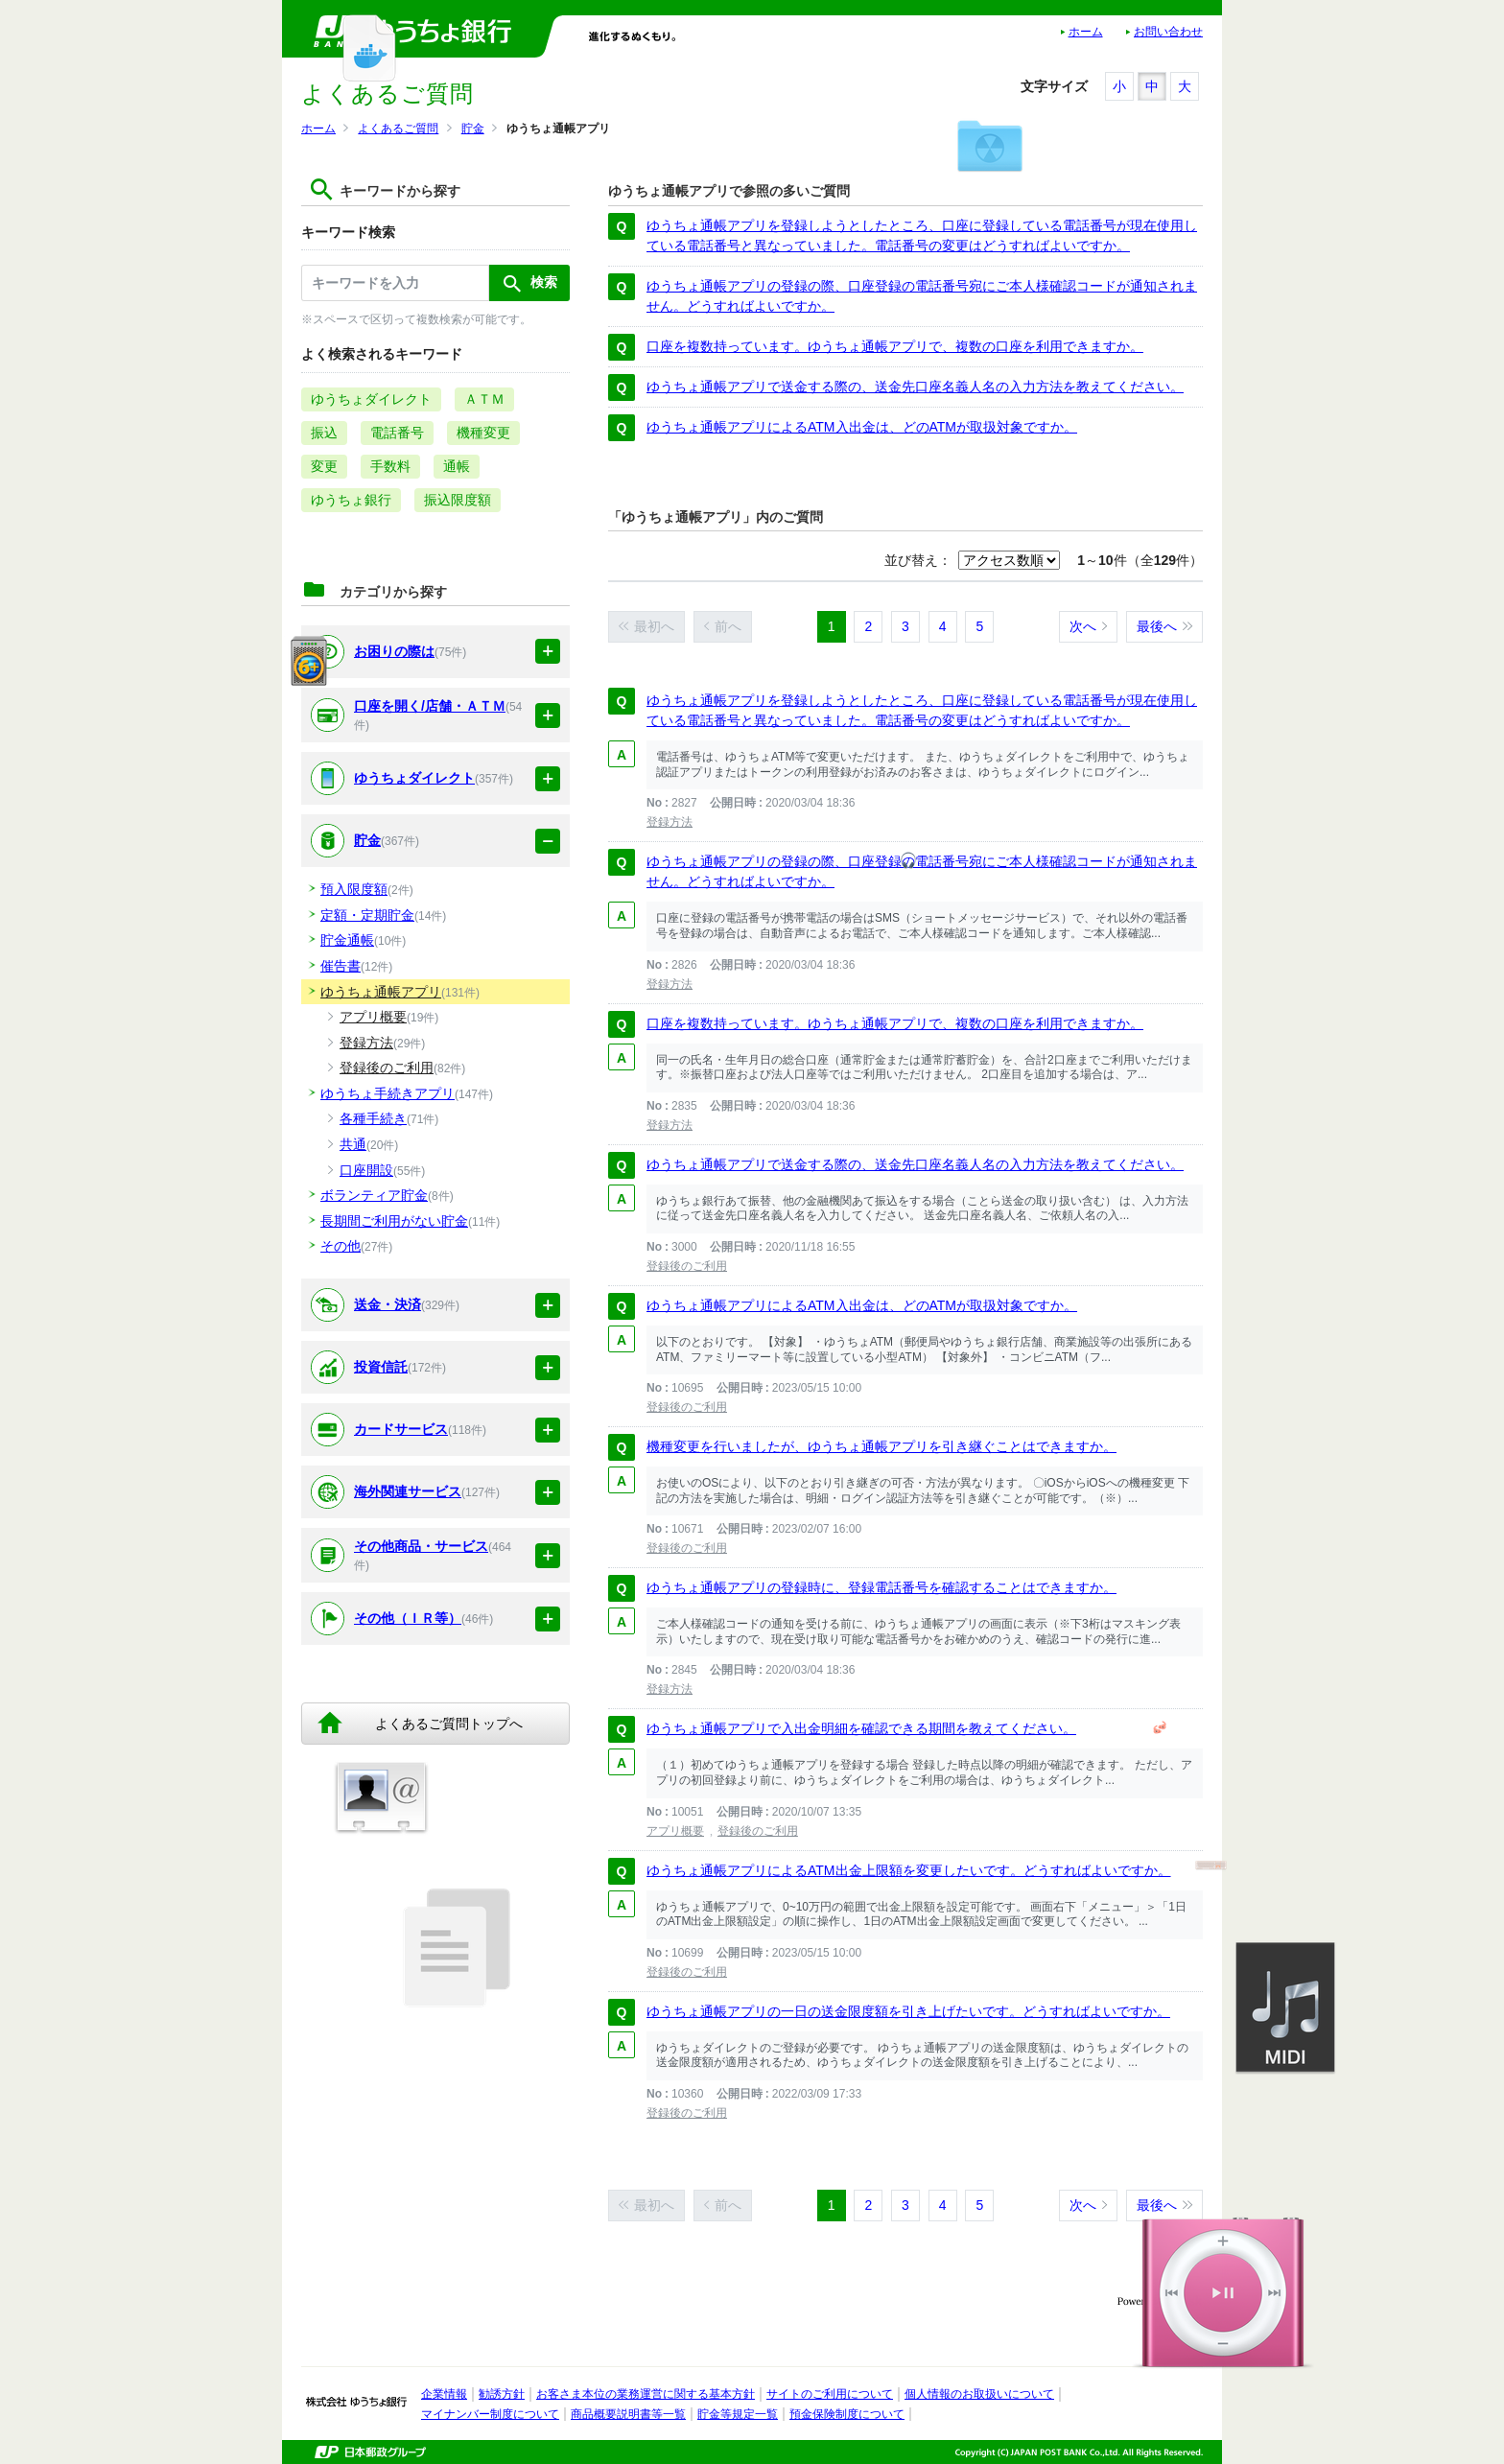 This screenshot has height=2464, width=1504. What do you see at coordinates (908, 860) in the screenshot?
I see `connect bluetooth headphones` at bounding box center [908, 860].